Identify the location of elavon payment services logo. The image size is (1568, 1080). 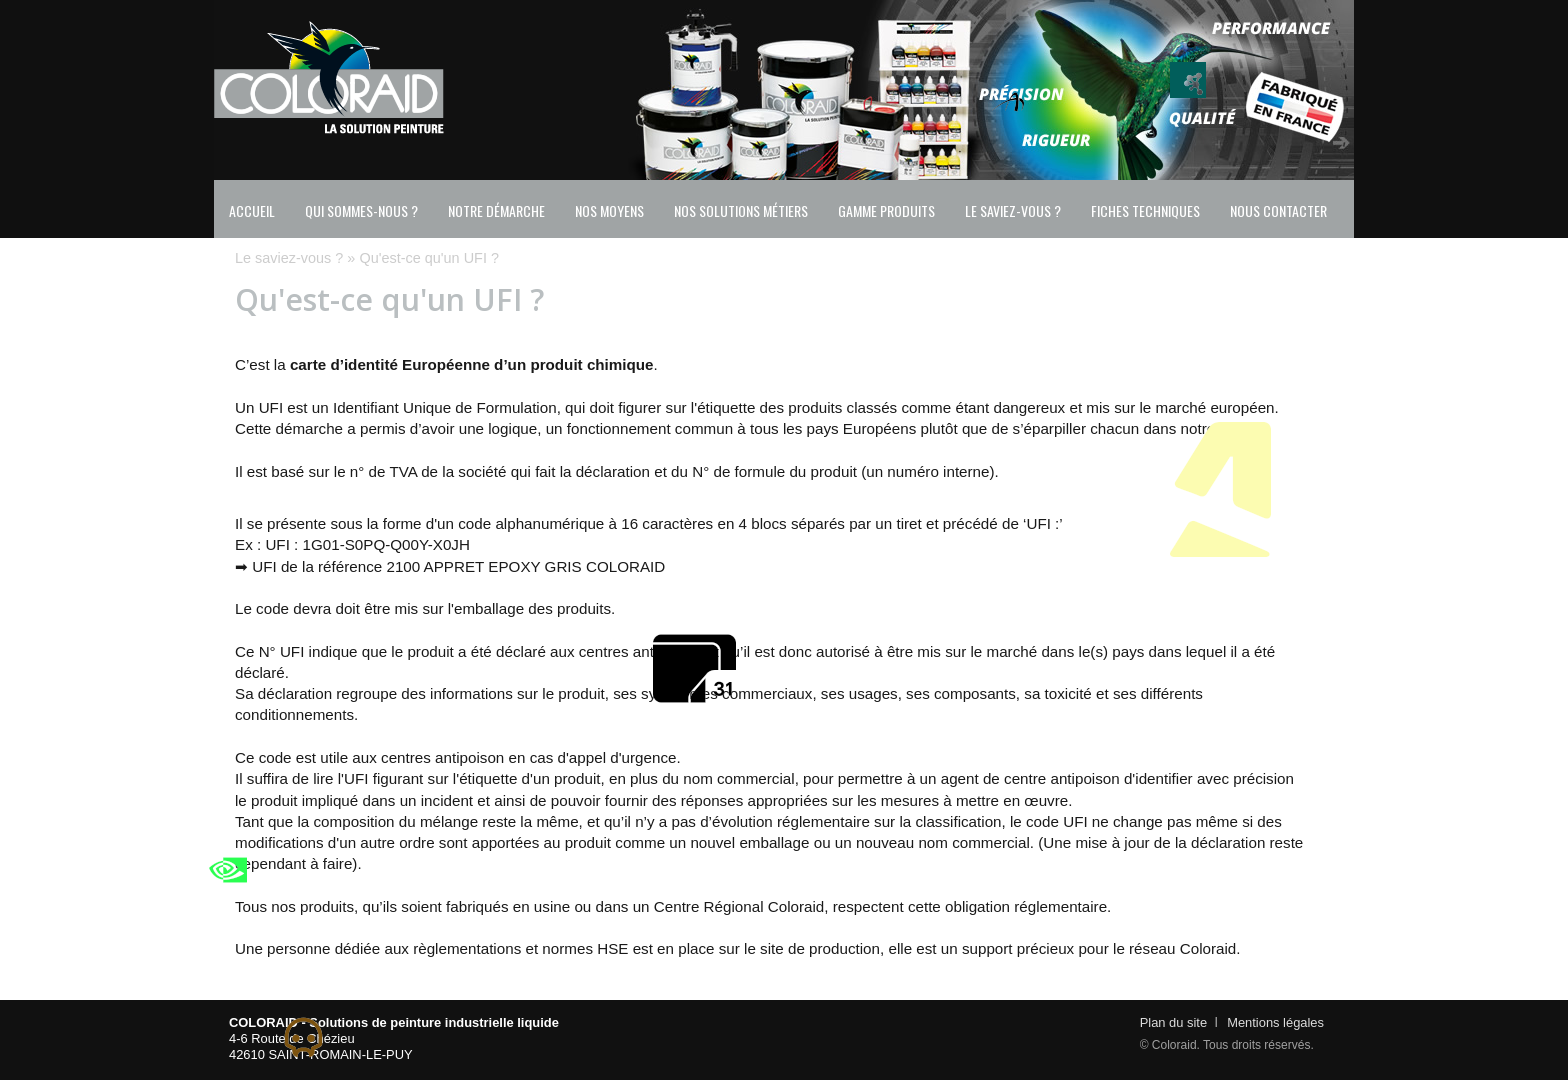
(1008, 102).